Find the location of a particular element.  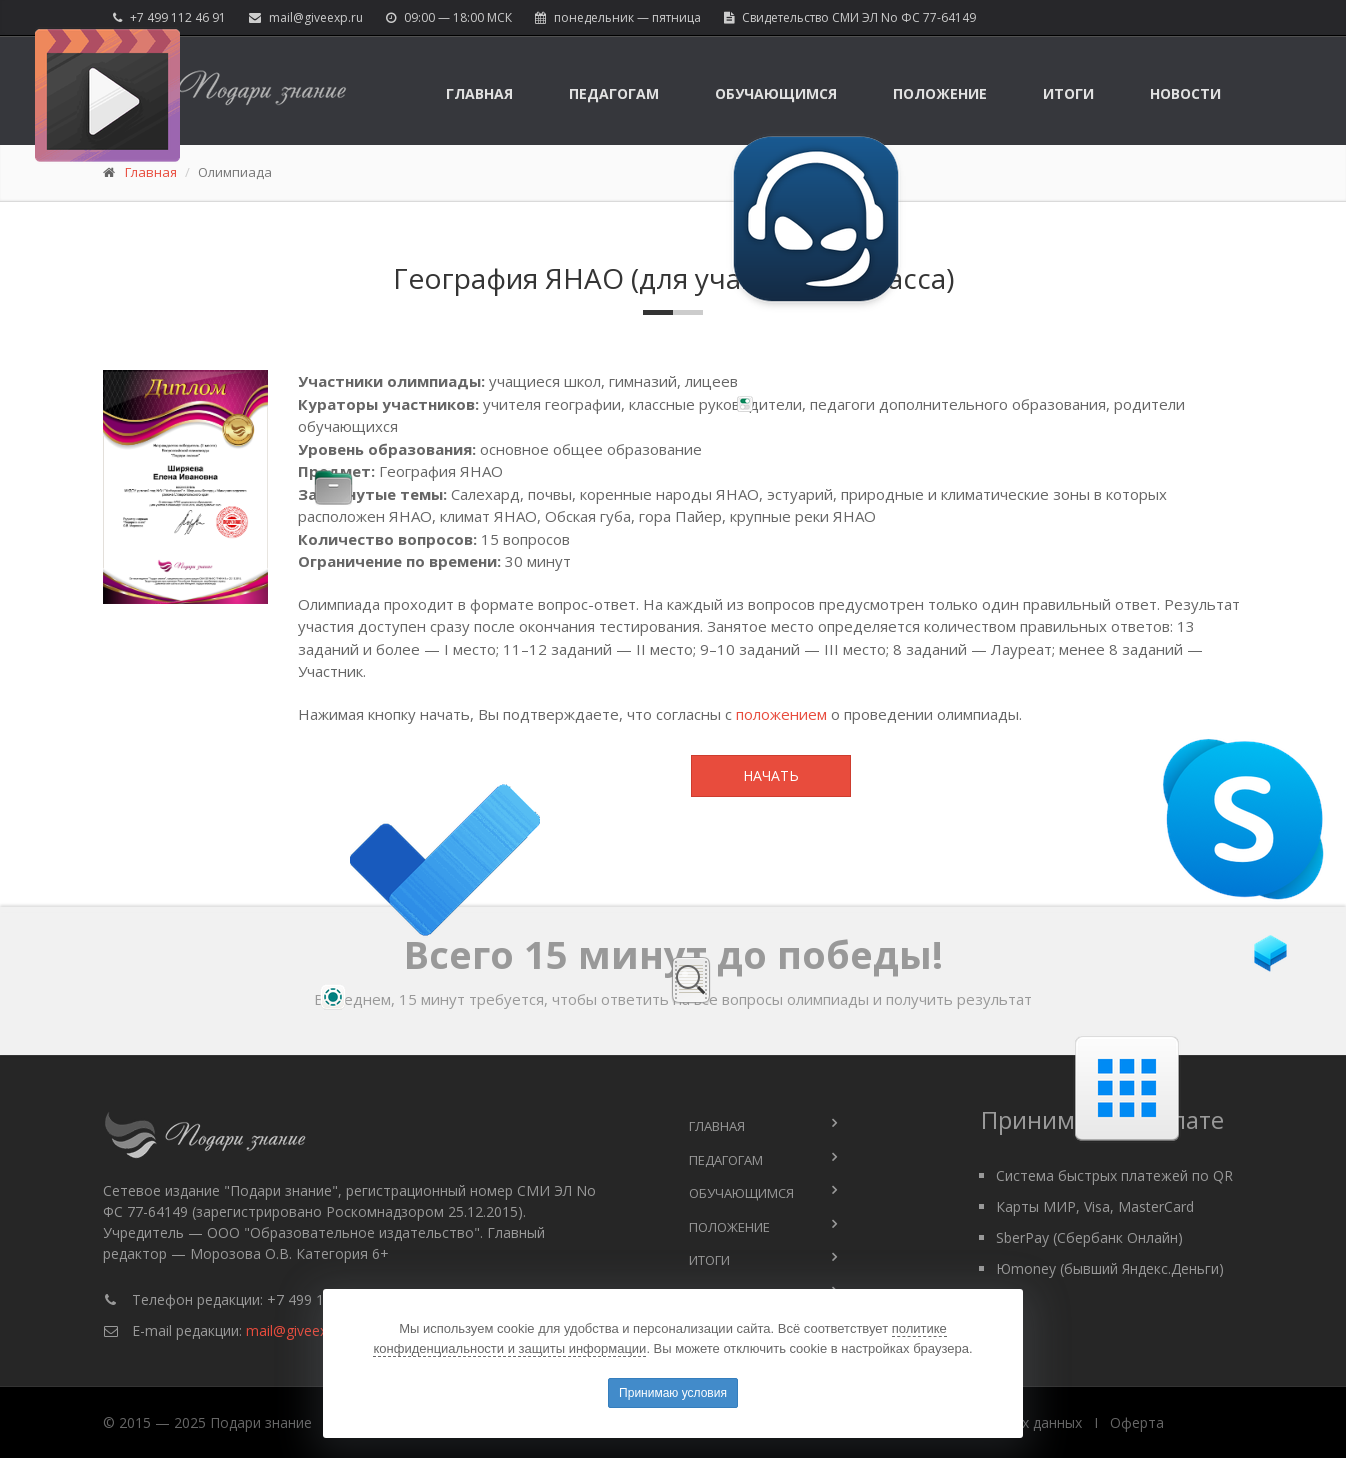

view items in grid layout is located at coordinates (1127, 1088).